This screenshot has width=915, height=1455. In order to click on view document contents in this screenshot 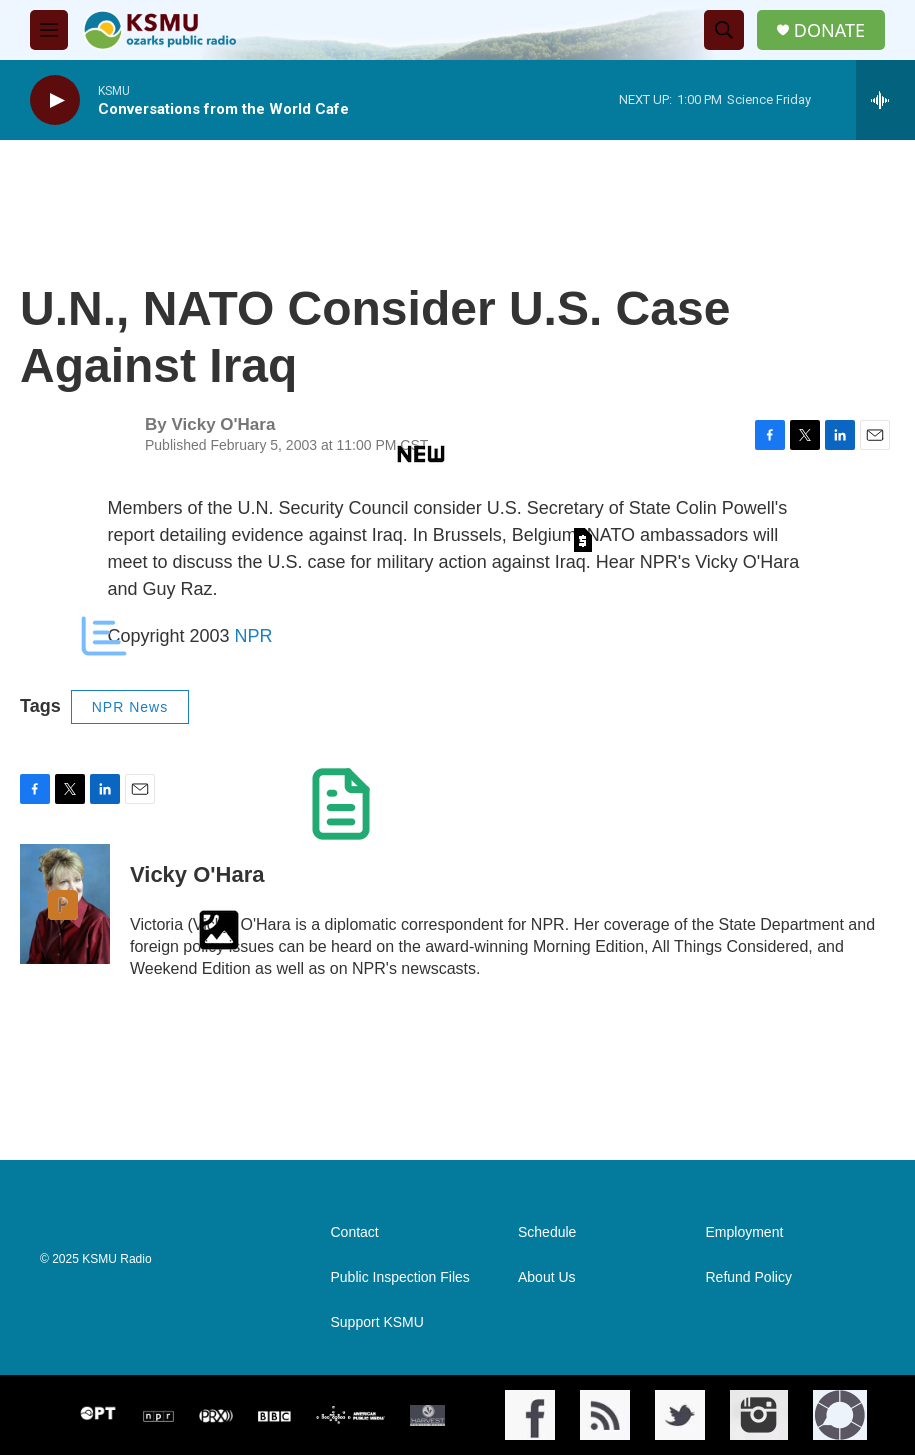, I will do `click(341, 804)`.